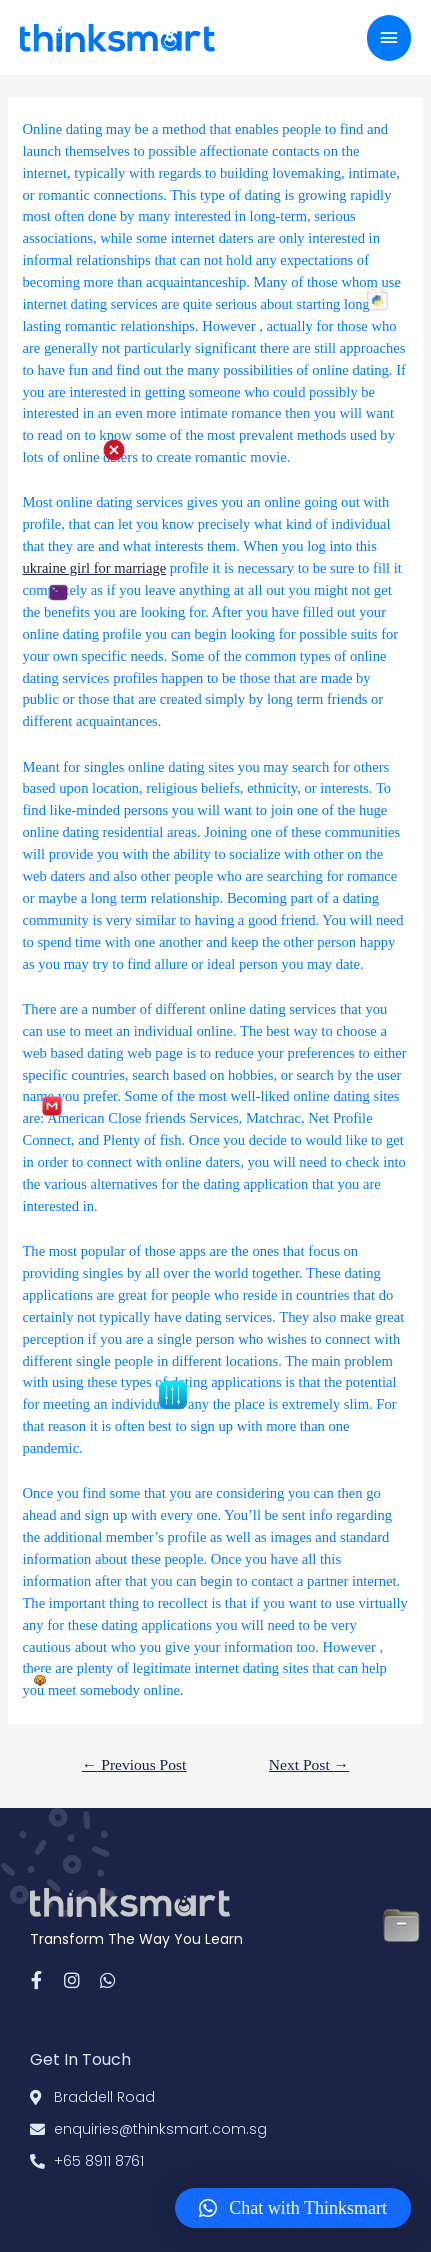 The image size is (431, 2252). Describe the element at coordinates (173, 1395) in the screenshot. I see `open easyeffects audio processing app` at that location.